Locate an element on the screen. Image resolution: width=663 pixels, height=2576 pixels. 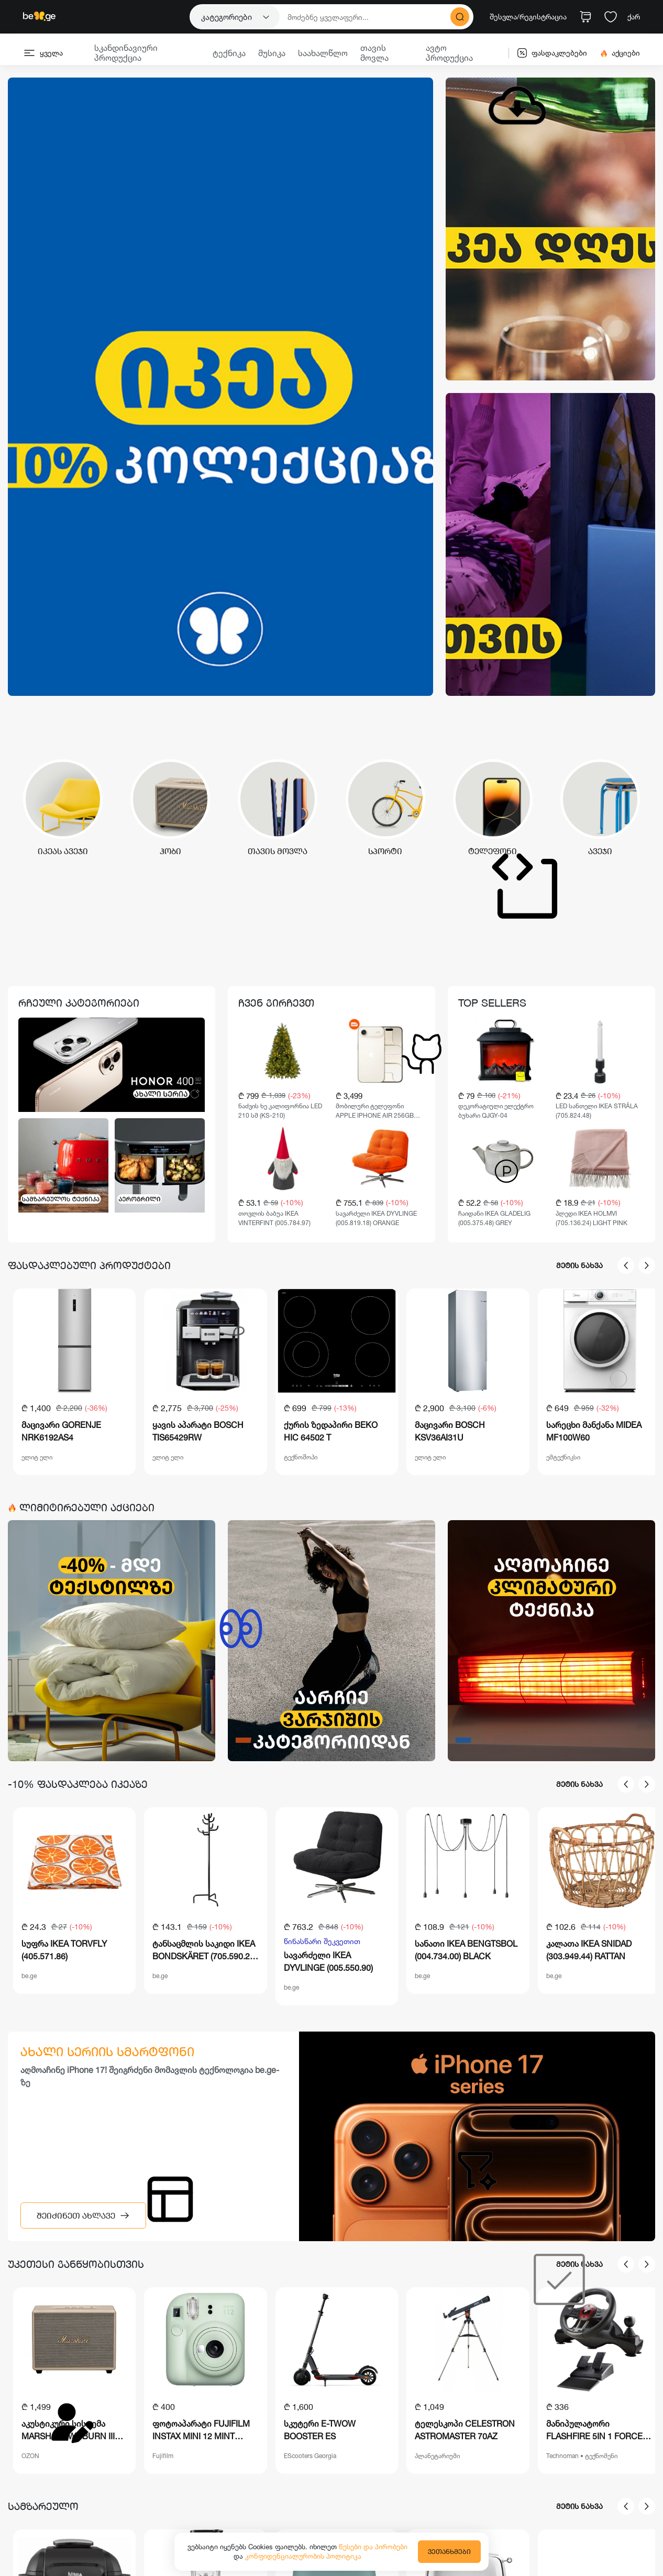
download file from cloud storage is located at coordinates (517, 105).